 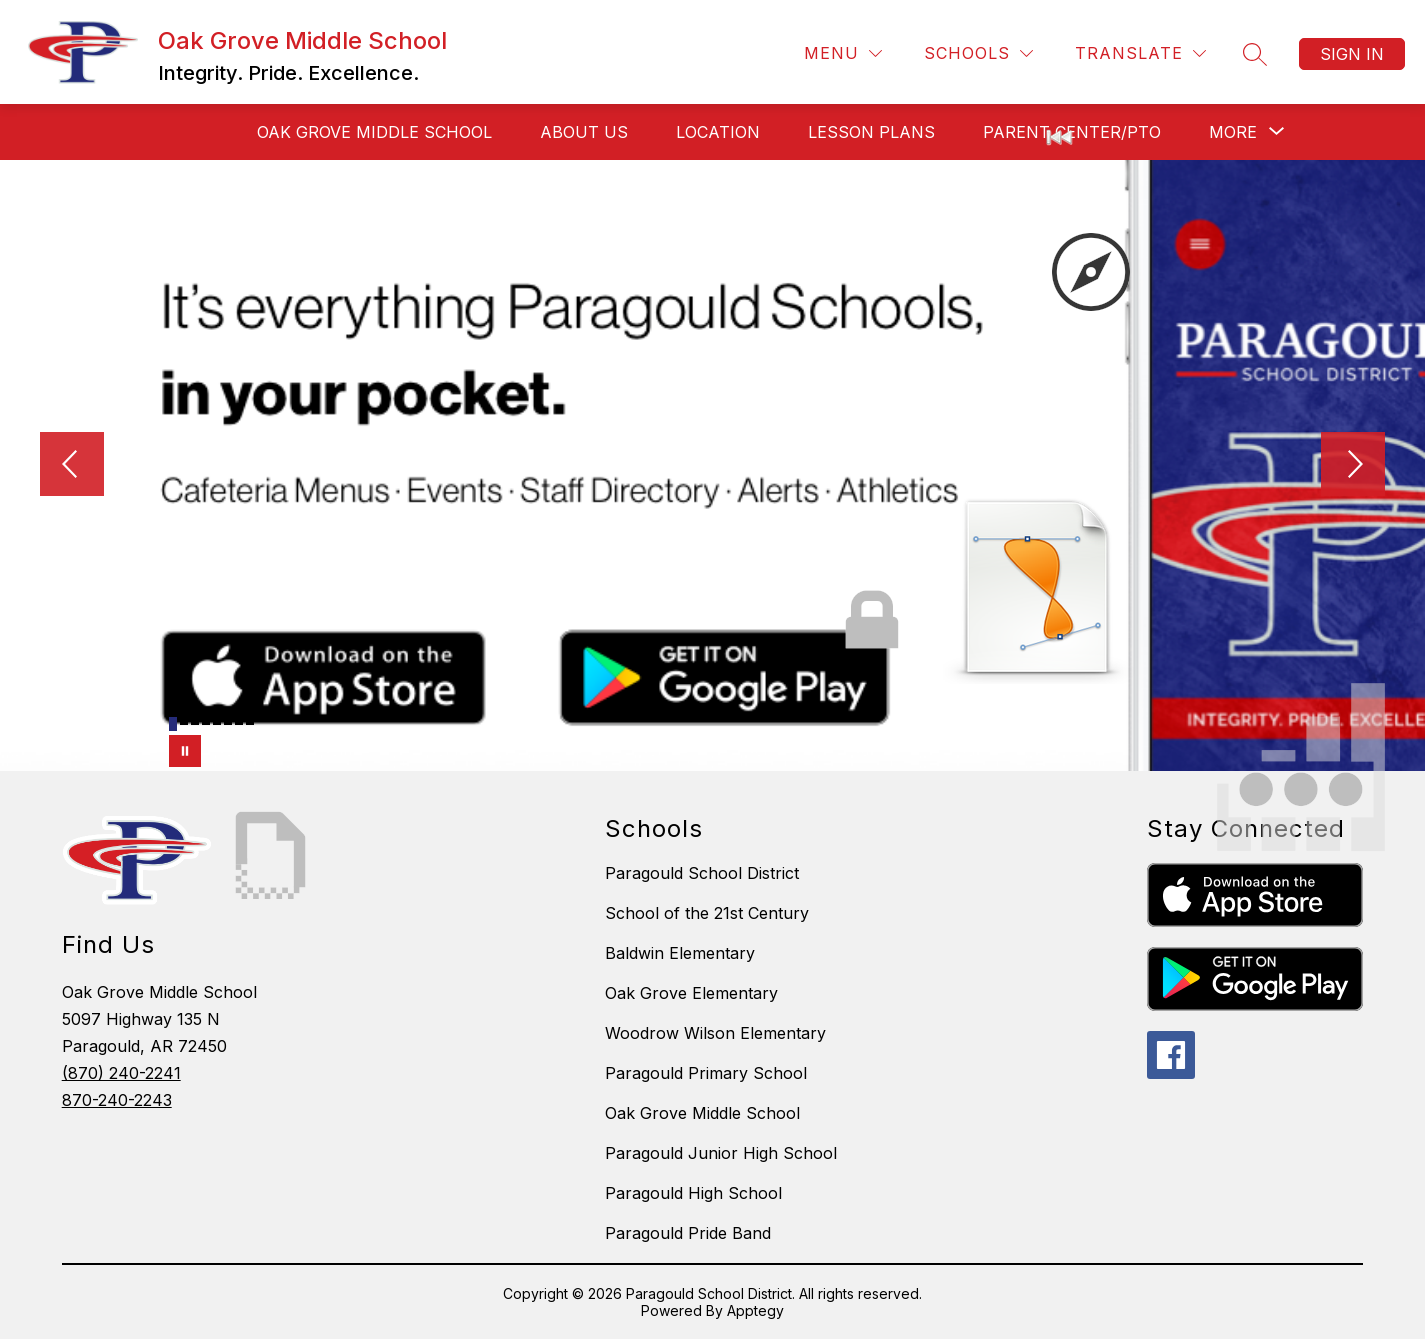 What do you see at coordinates (1059, 137) in the screenshot?
I see `skip to previous track` at bounding box center [1059, 137].